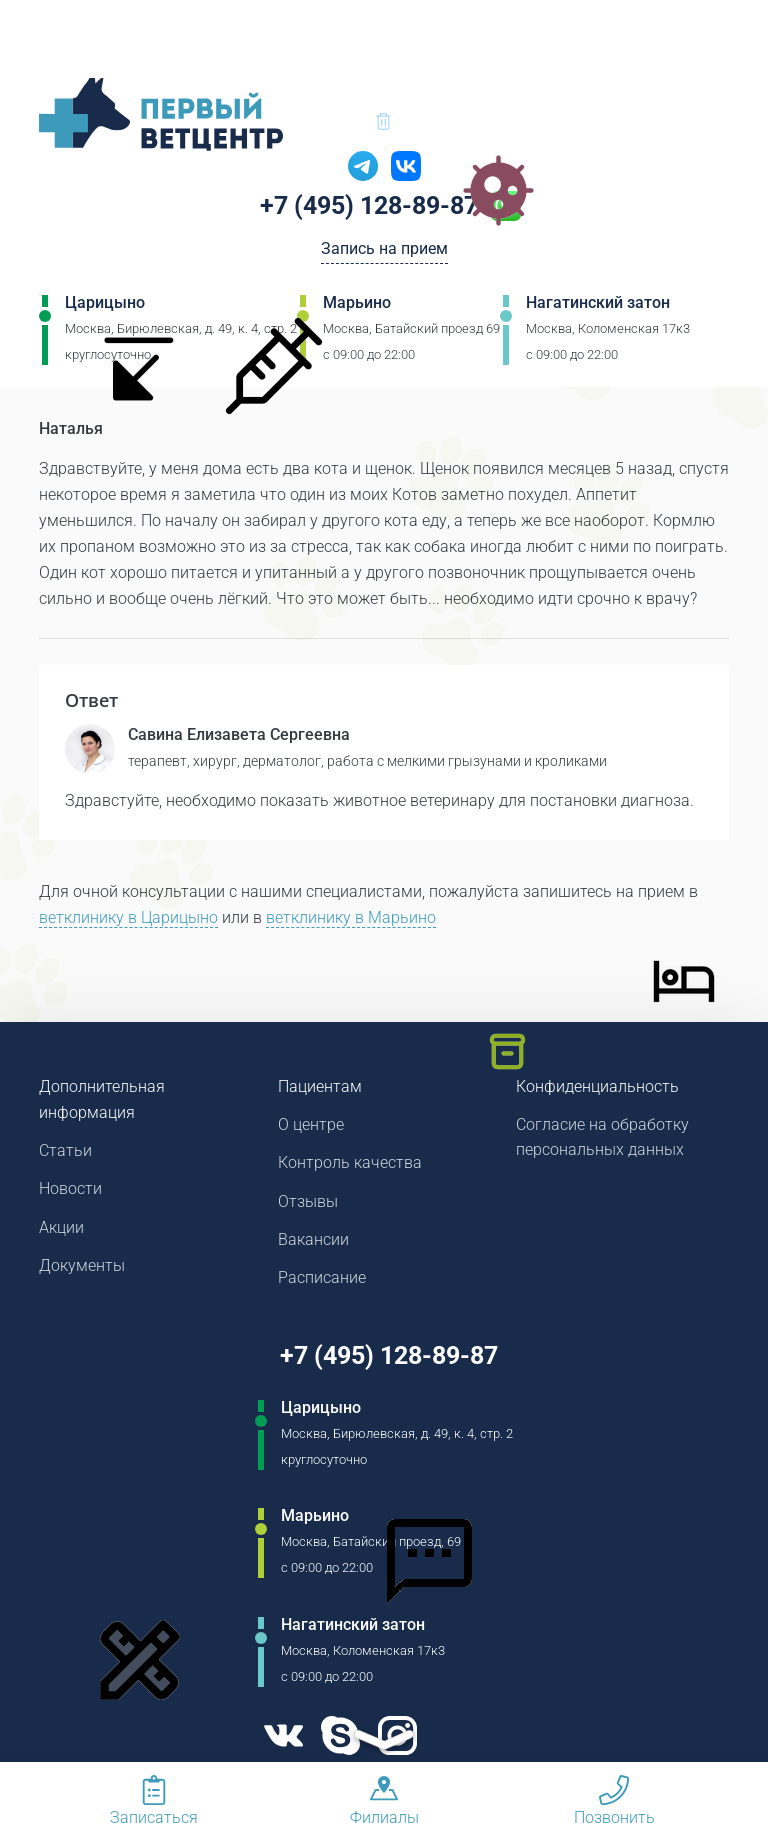 The width and height of the screenshot is (768, 1844). Describe the element at coordinates (507, 1051) in the screenshot. I see `archive this item` at that location.